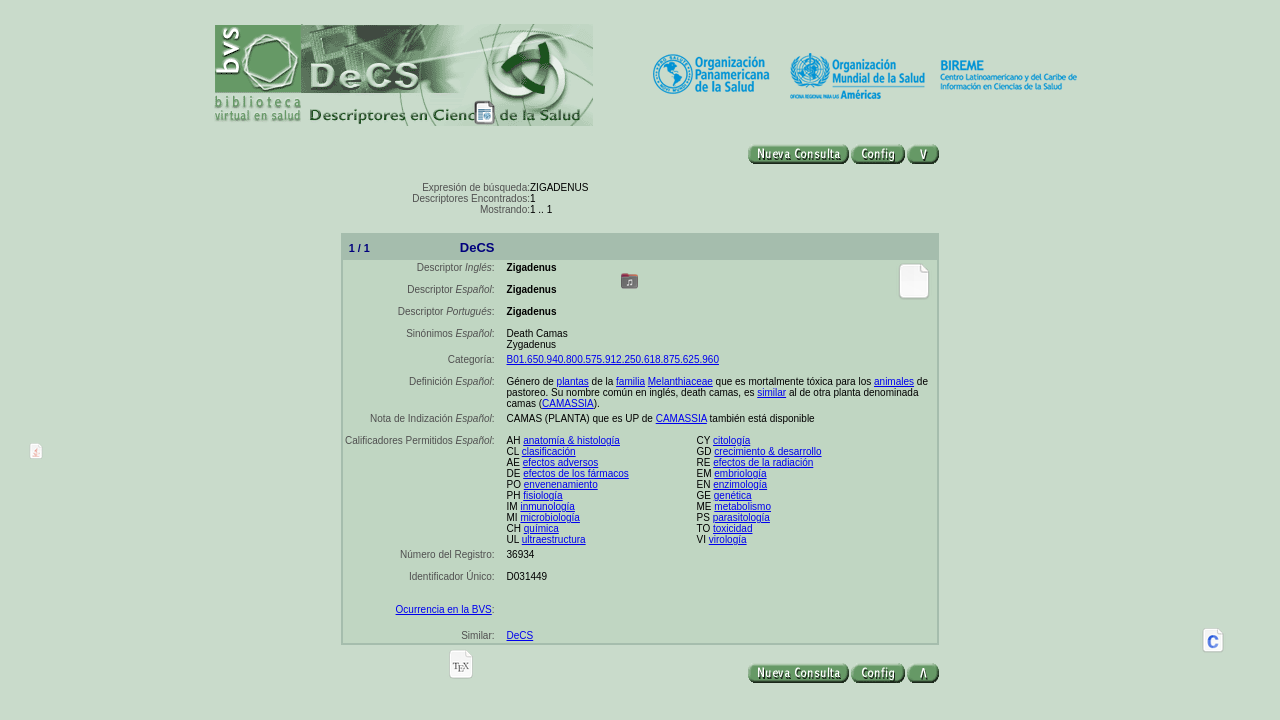 This screenshot has width=1280, height=720. What do you see at coordinates (1213, 640) in the screenshot?
I see `a C programming language source file` at bounding box center [1213, 640].